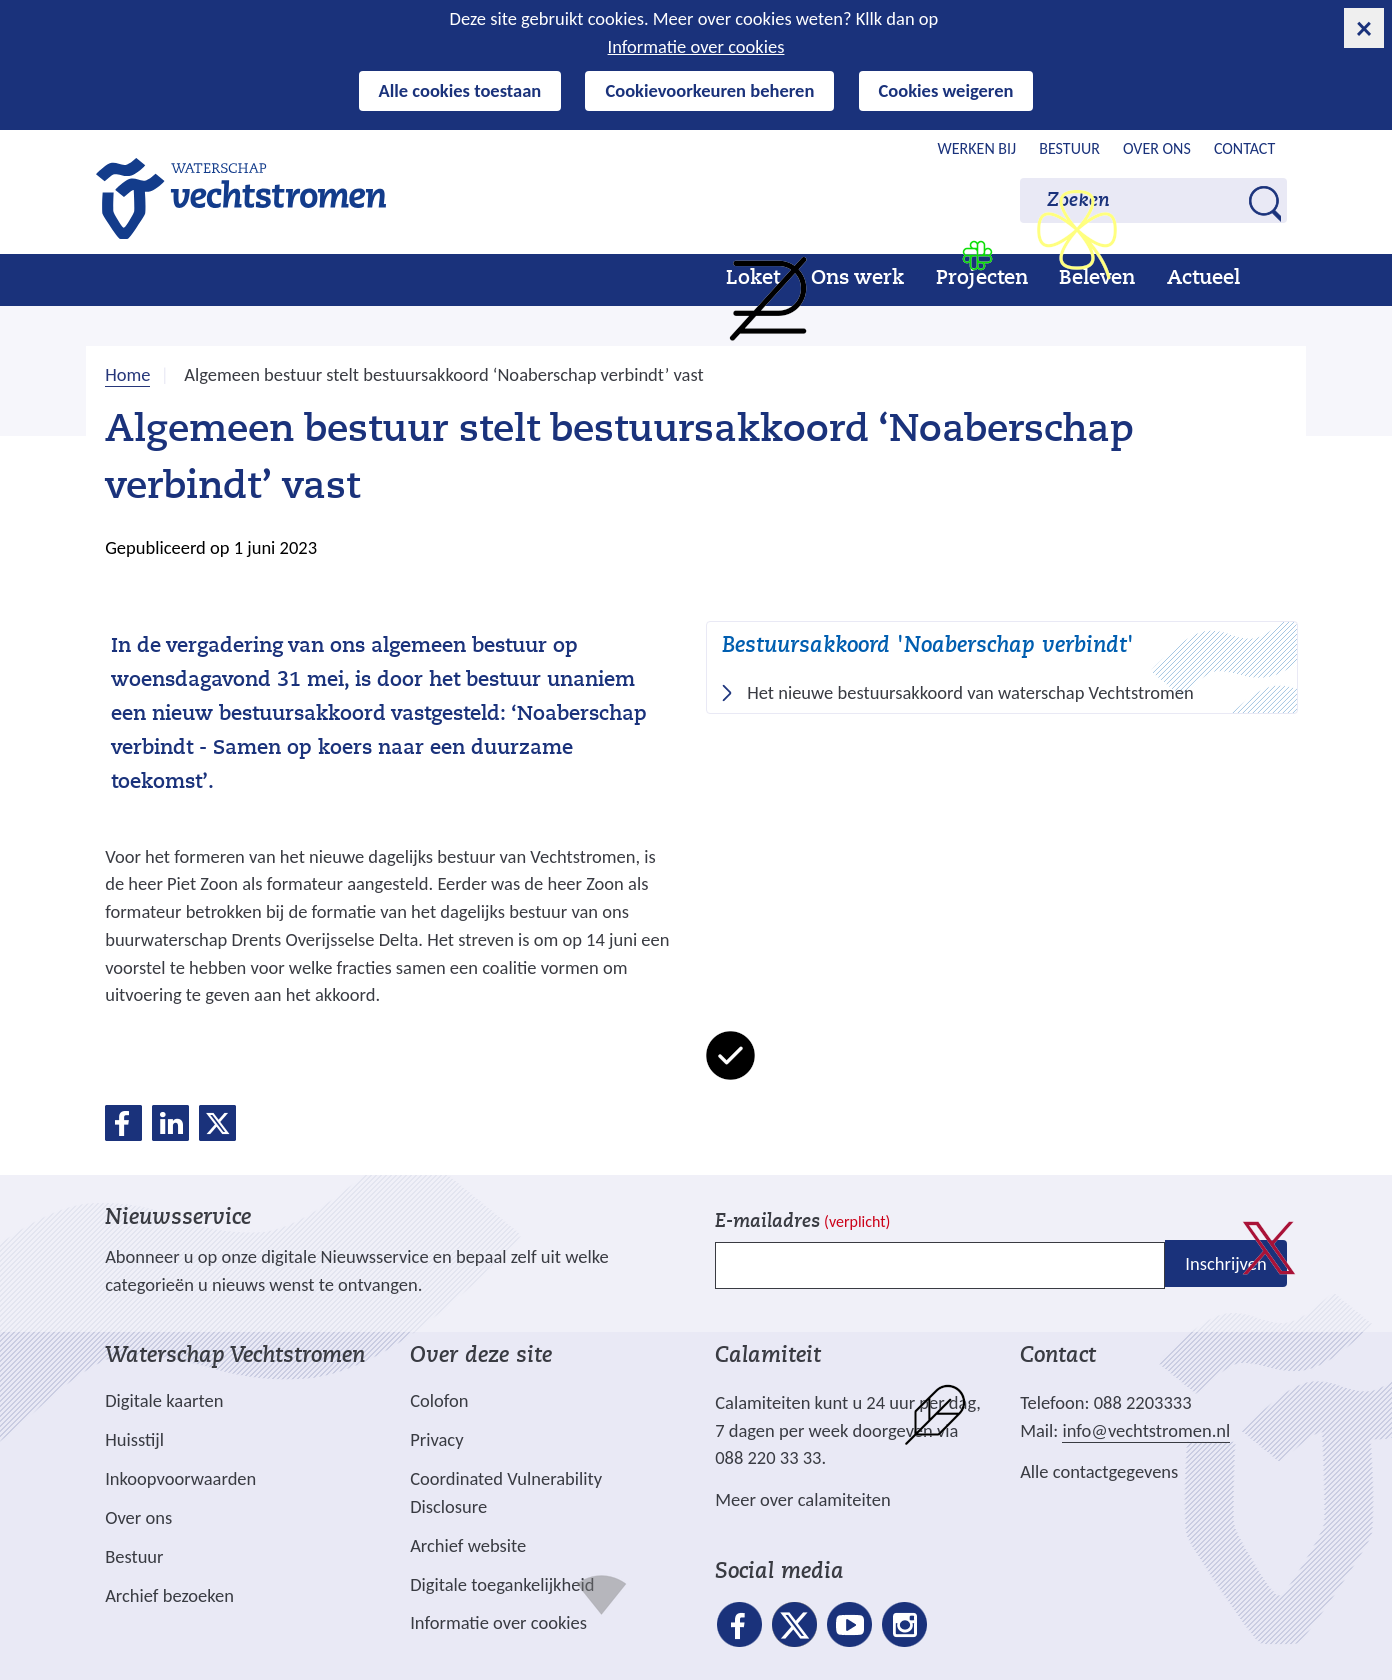 Image resolution: width=1392 pixels, height=1680 pixels. I want to click on open slack, so click(977, 255).